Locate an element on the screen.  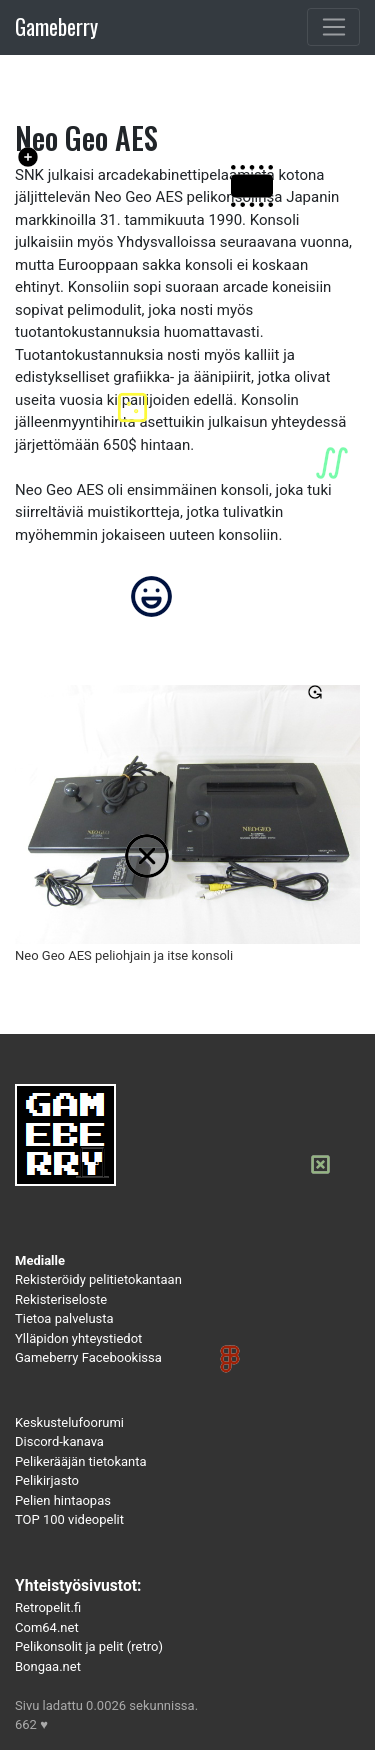
close or dismiss a dialog is located at coordinates (147, 856).